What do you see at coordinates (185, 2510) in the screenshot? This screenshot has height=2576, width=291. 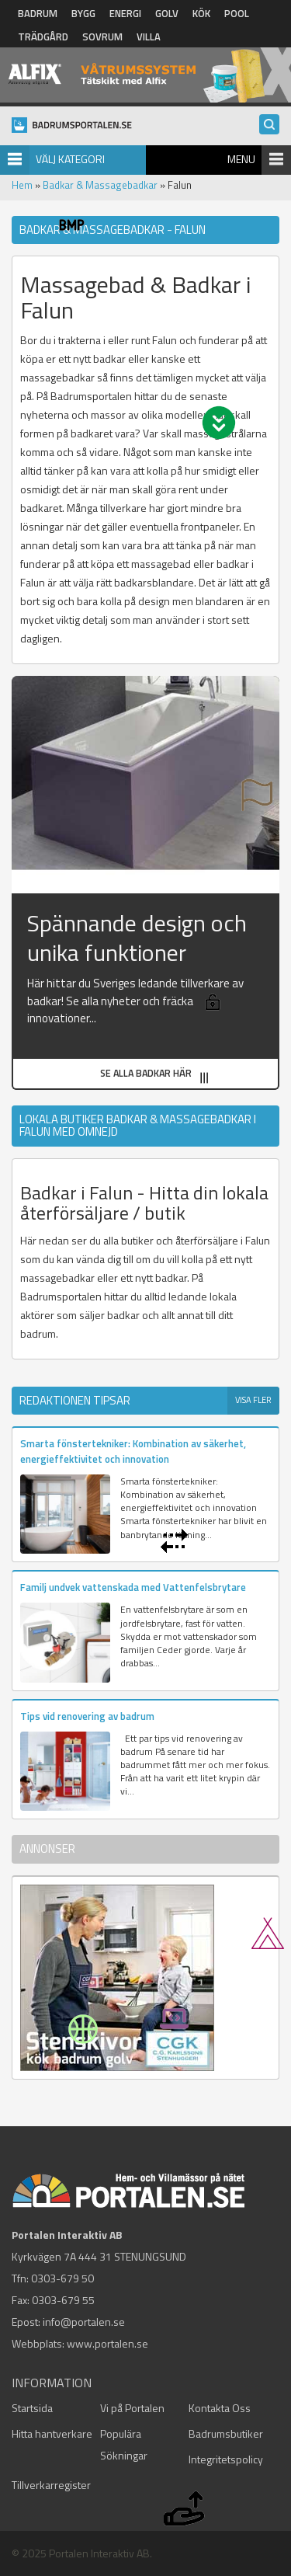 I see `upload or send from your device` at bounding box center [185, 2510].